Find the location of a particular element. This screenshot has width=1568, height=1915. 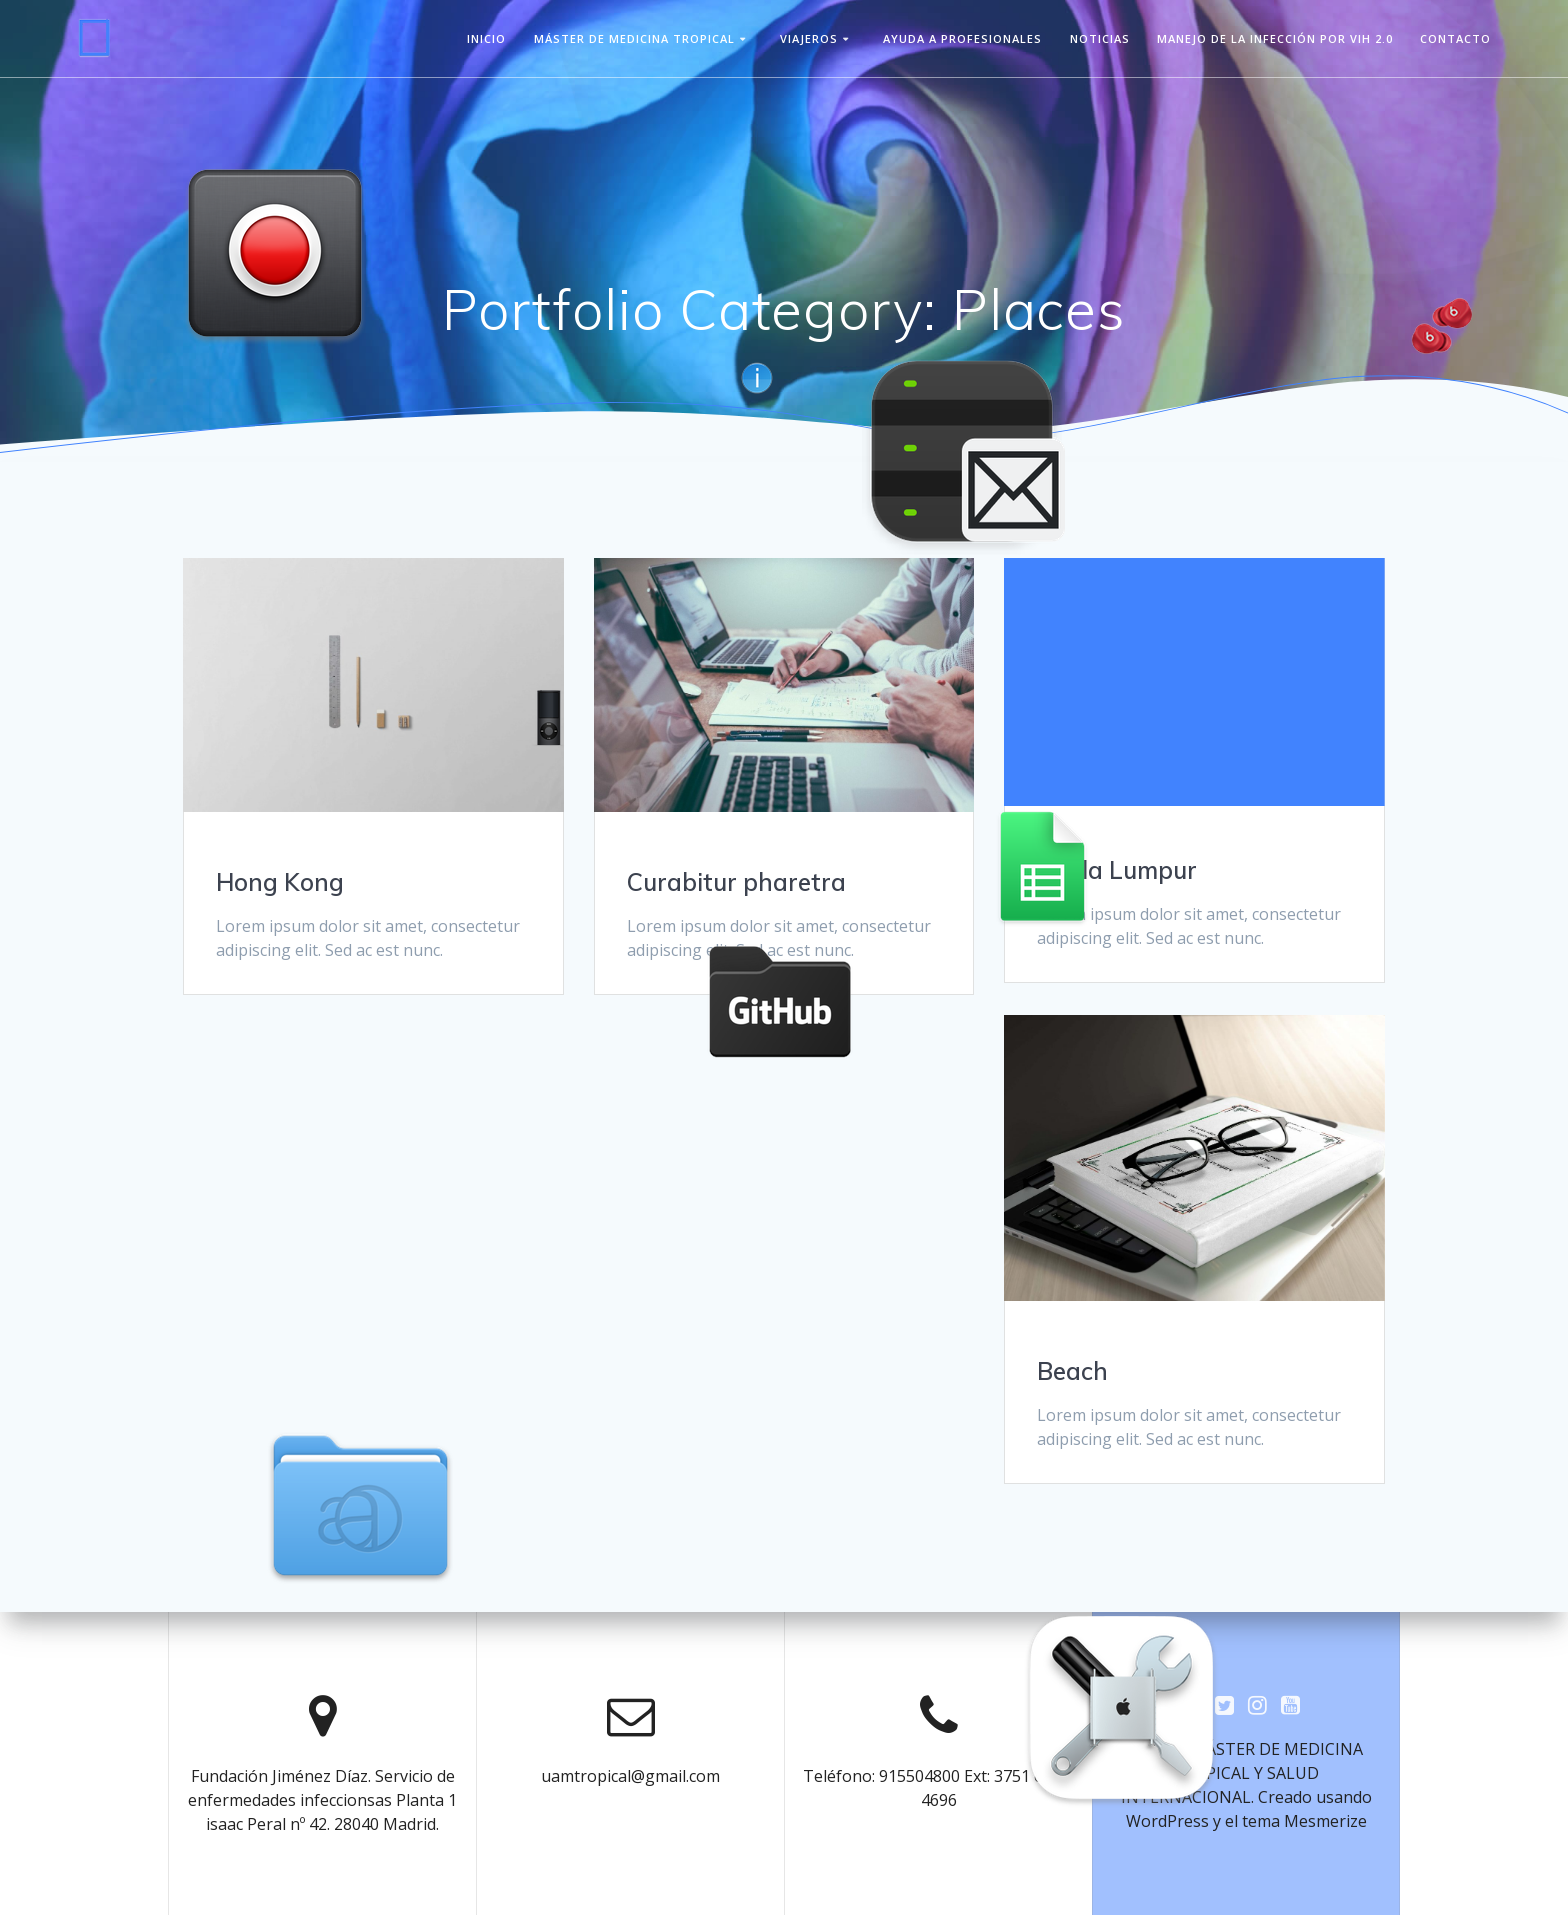

manage expansion card and slot settings is located at coordinates (1121, 1707).